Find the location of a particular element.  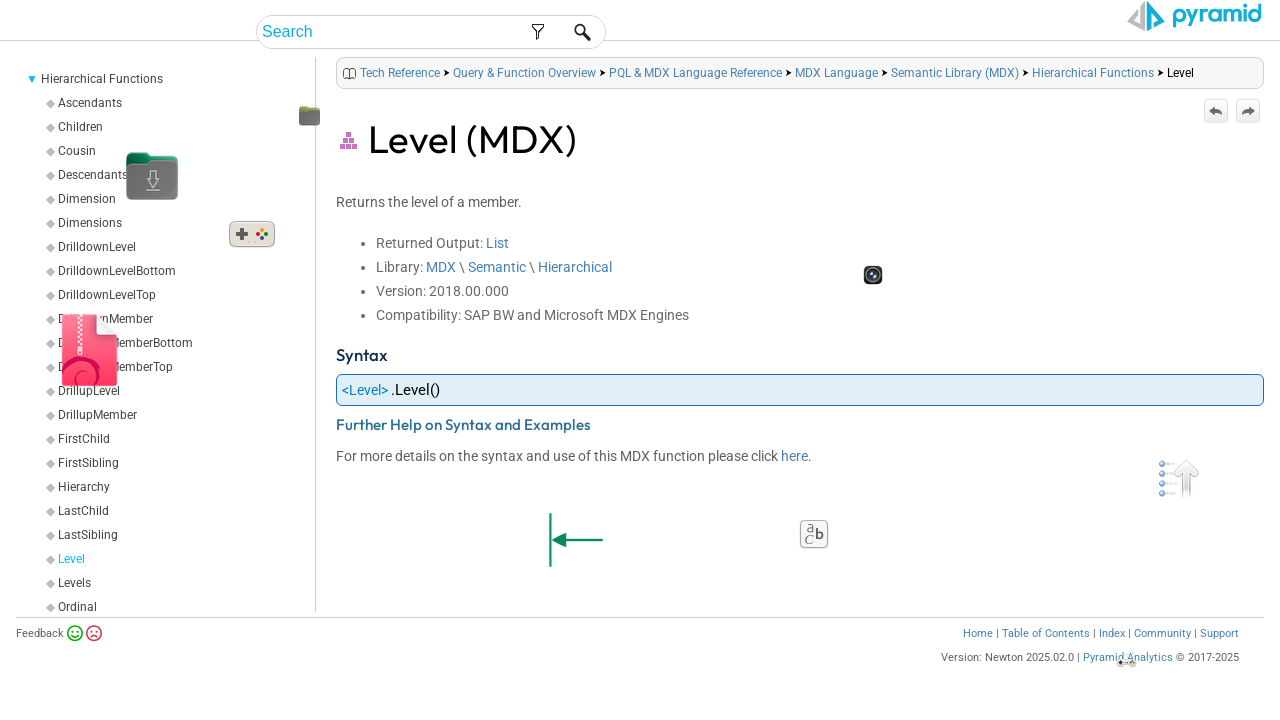

access a remote or network folder is located at coordinates (309, 115).